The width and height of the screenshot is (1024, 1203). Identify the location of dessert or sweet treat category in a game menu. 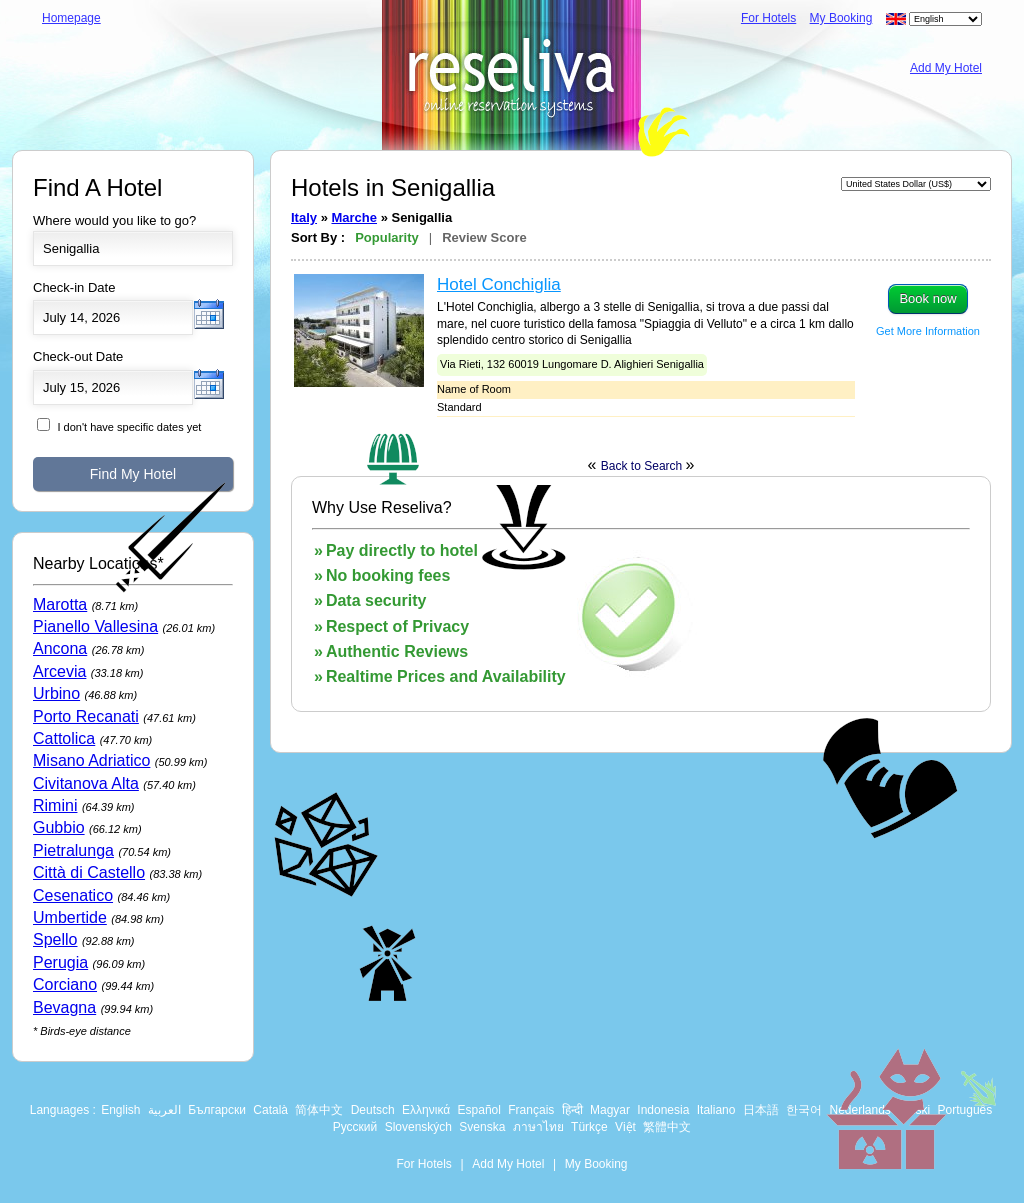
(393, 456).